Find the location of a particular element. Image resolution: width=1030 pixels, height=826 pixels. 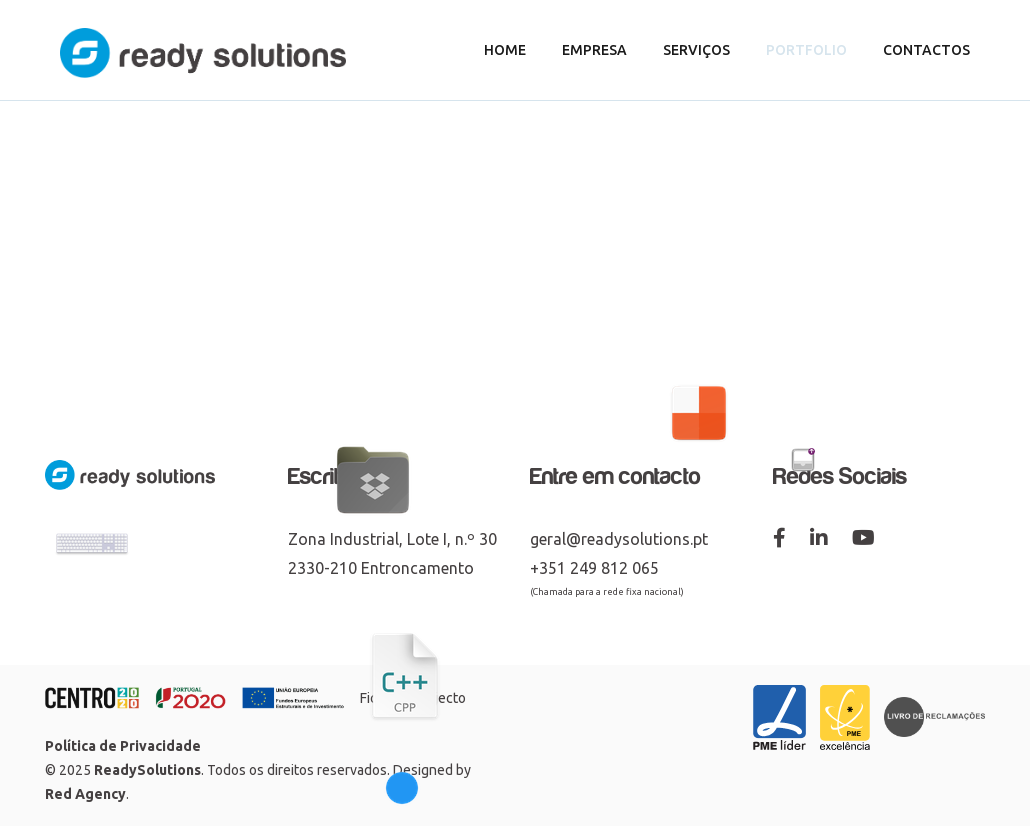

connect a bluetooth keyboard is located at coordinates (92, 543).